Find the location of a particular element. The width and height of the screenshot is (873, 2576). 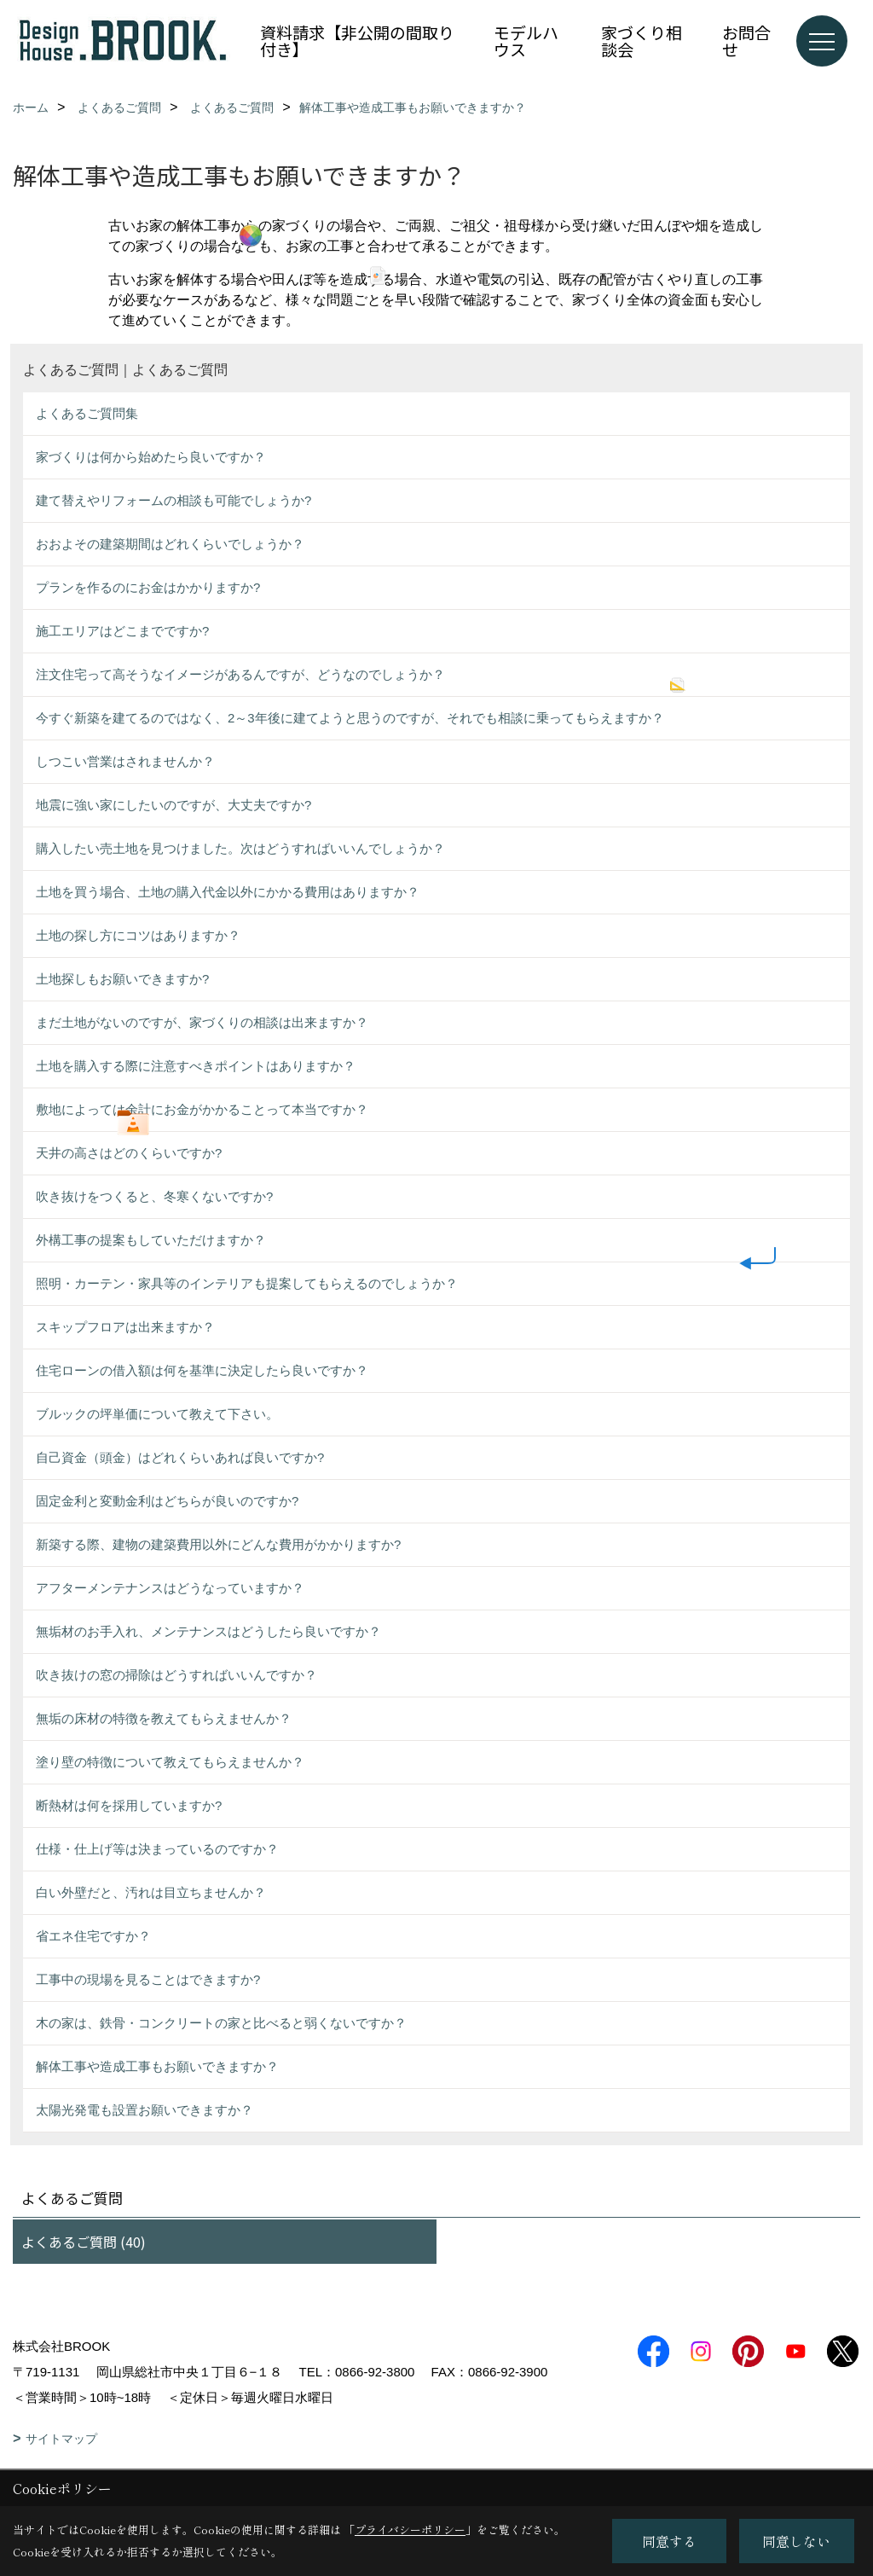

configure page layout and formatting options is located at coordinates (678, 685).